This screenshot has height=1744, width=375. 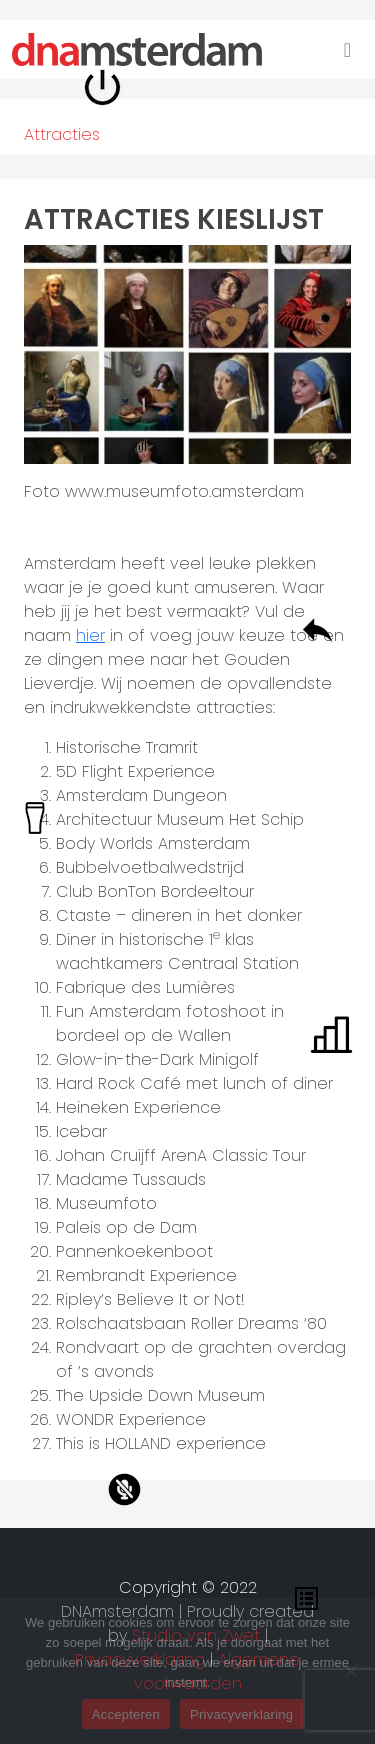 What do you see at coordinates (317, 629) in the screenshot?
I see `reply to a message or comment` at bounding box center [317, 629].